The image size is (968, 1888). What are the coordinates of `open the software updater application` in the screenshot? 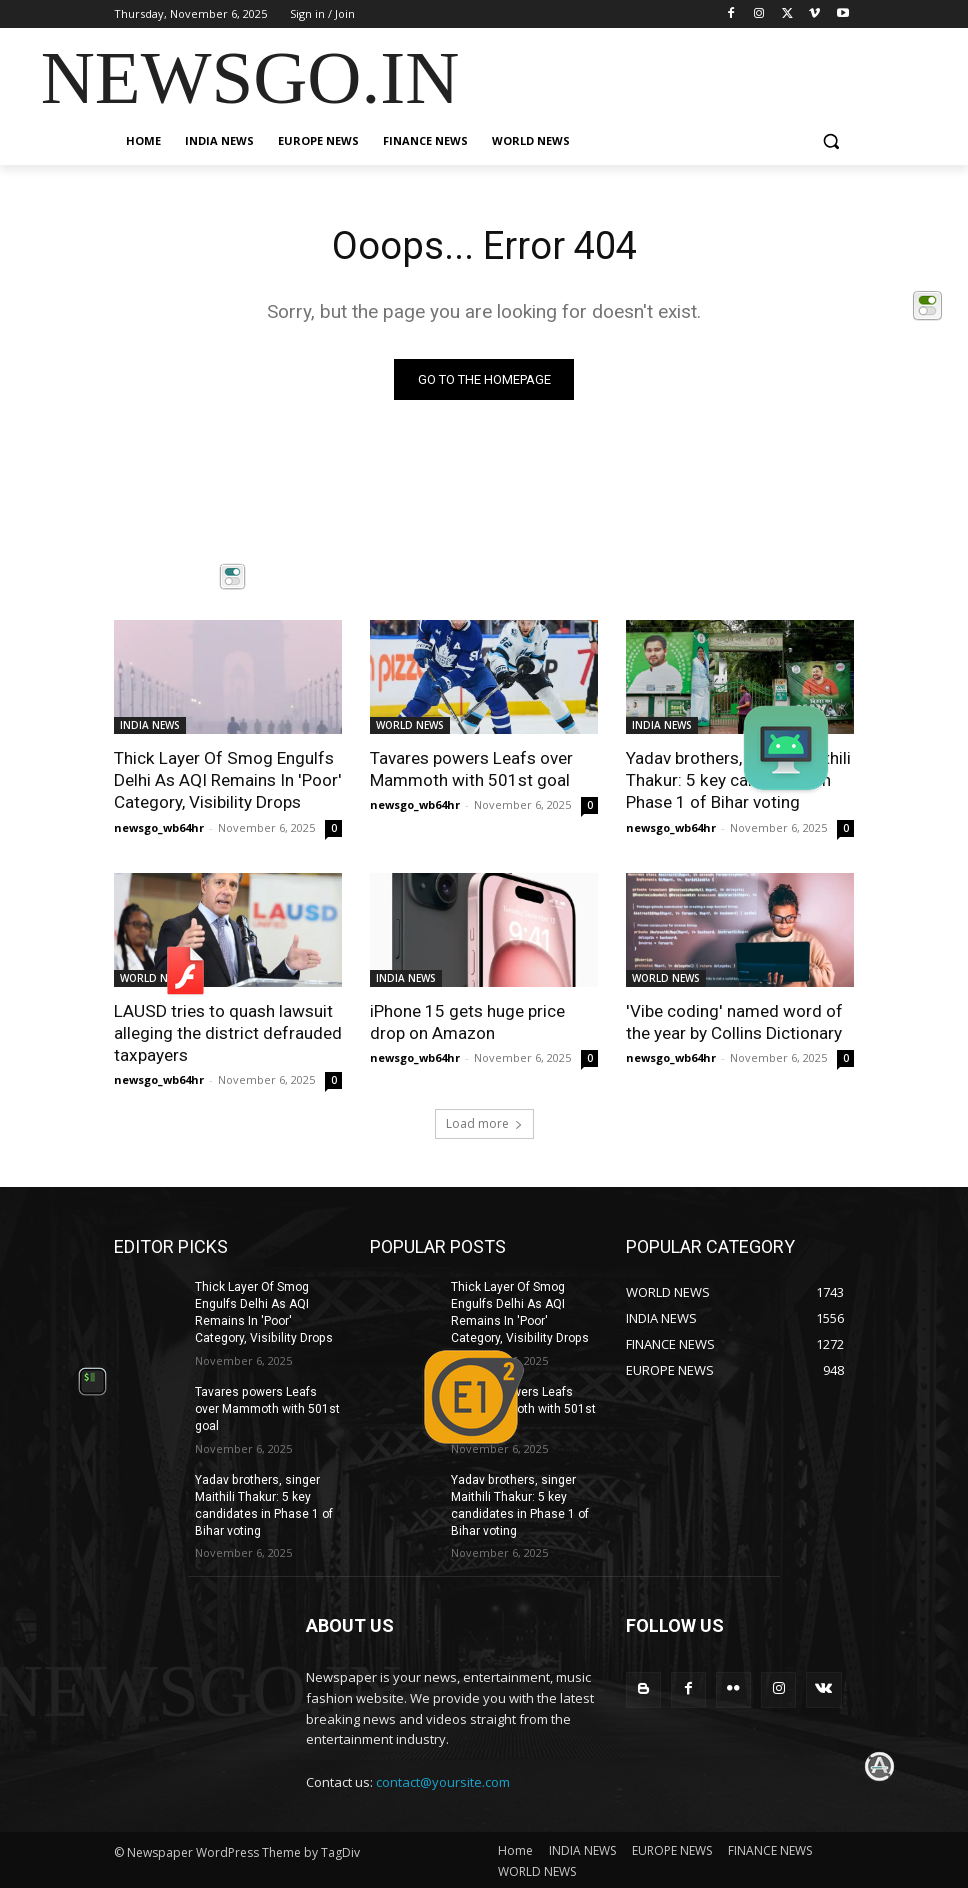 It's located at (879, 1766).